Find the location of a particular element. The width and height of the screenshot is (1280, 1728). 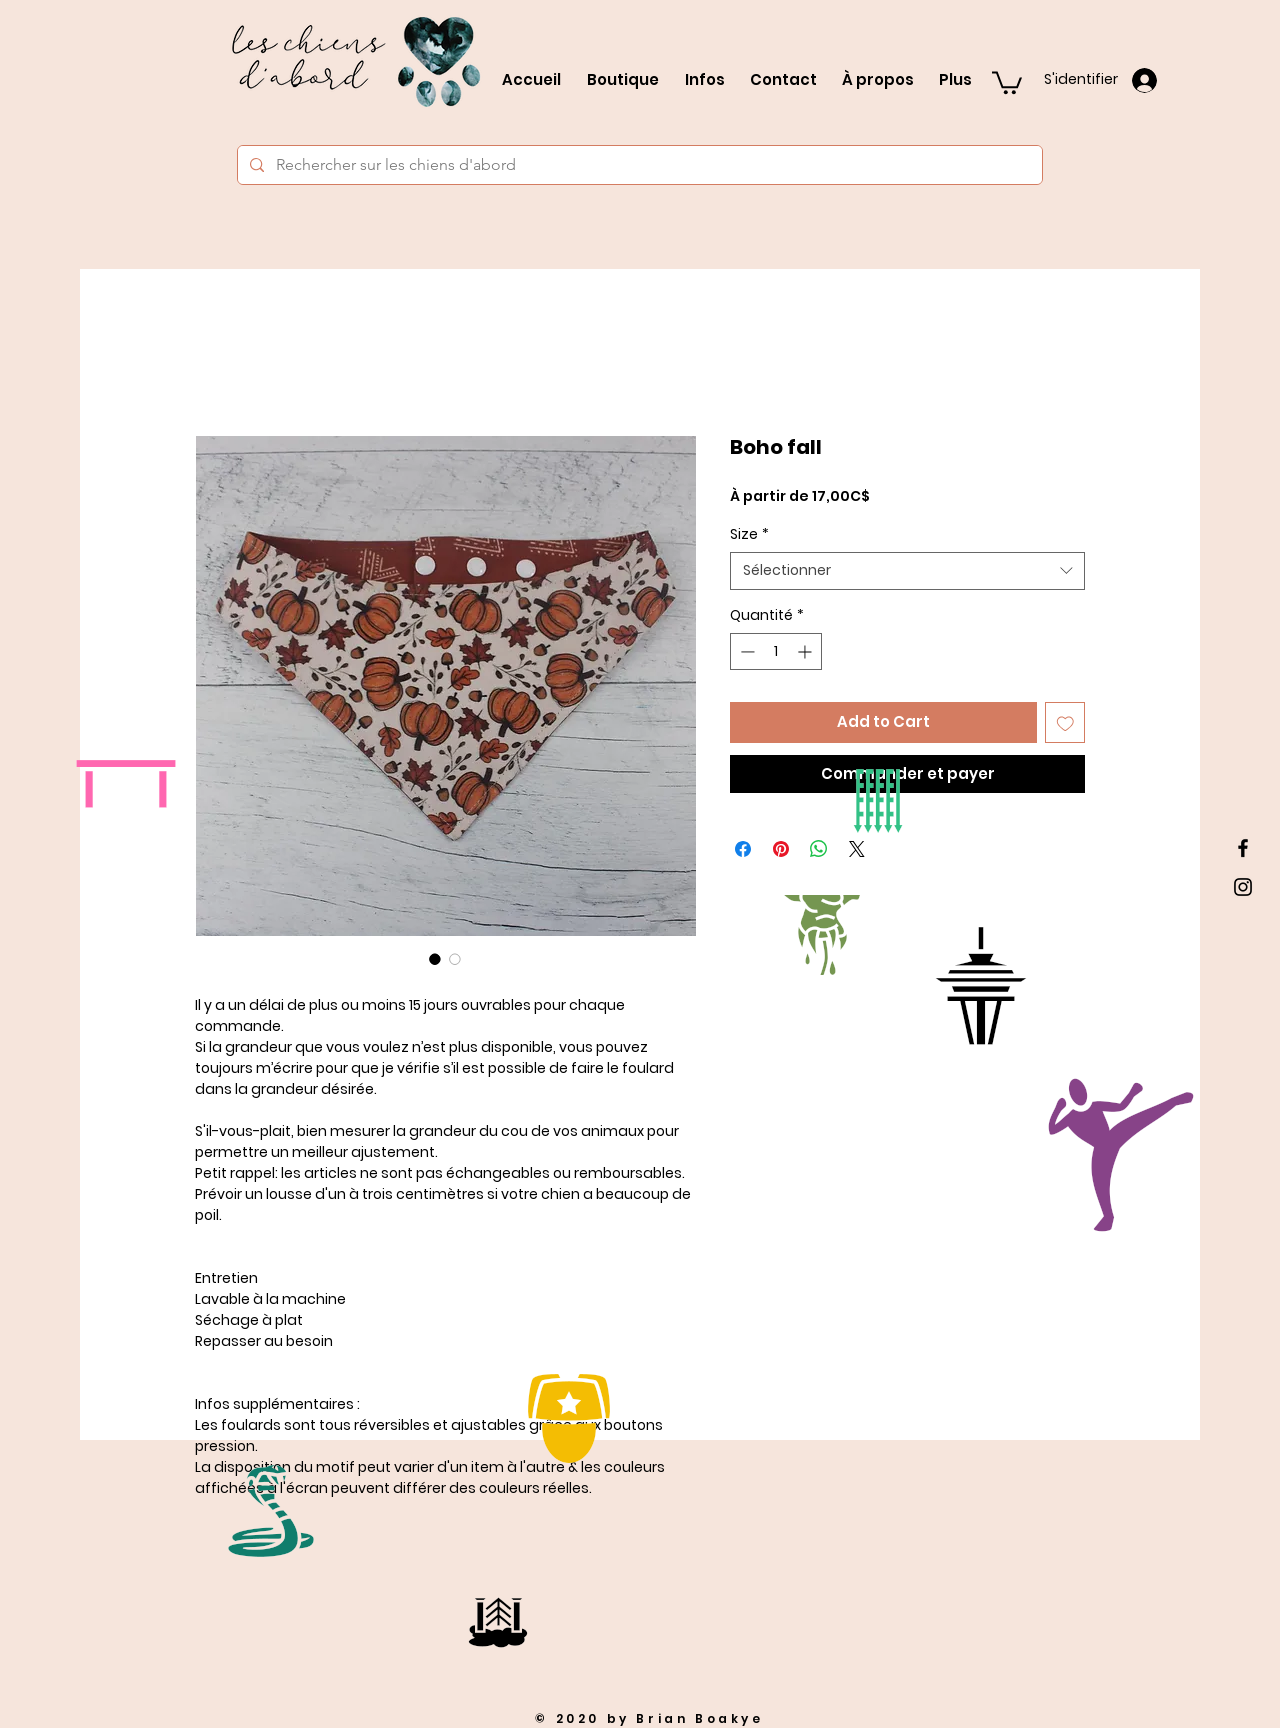

view Seattle location or destination is located at coordinates (981, 984).